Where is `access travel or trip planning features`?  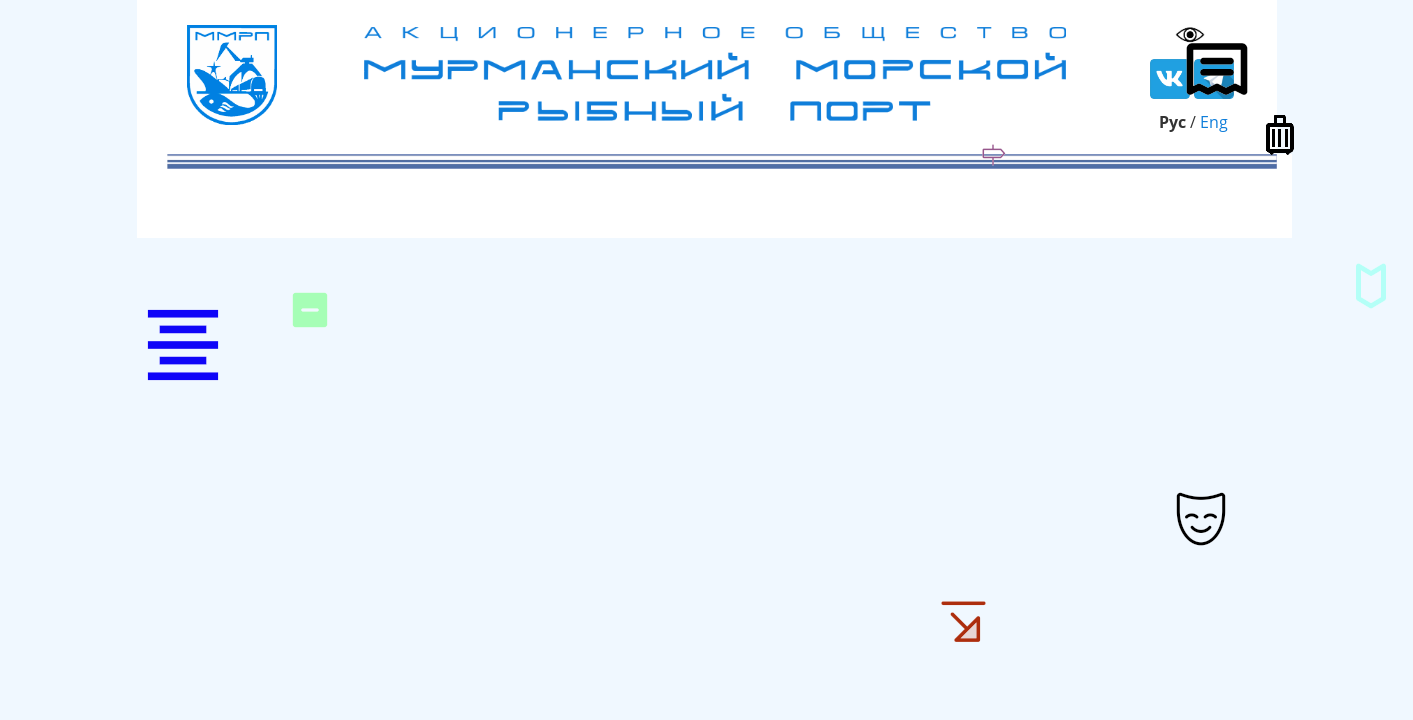 access travel or trip planning features is located at coordinates (1280, 135).